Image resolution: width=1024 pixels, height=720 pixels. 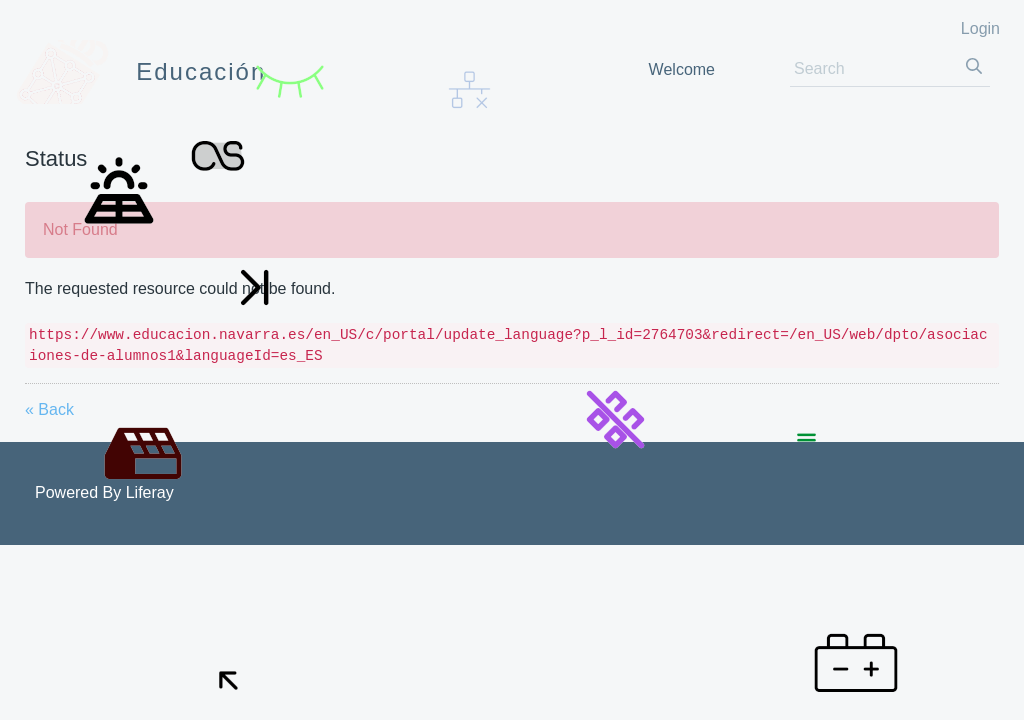 I want to click on network connection failed or unavailable, so click(x=469, y=90).